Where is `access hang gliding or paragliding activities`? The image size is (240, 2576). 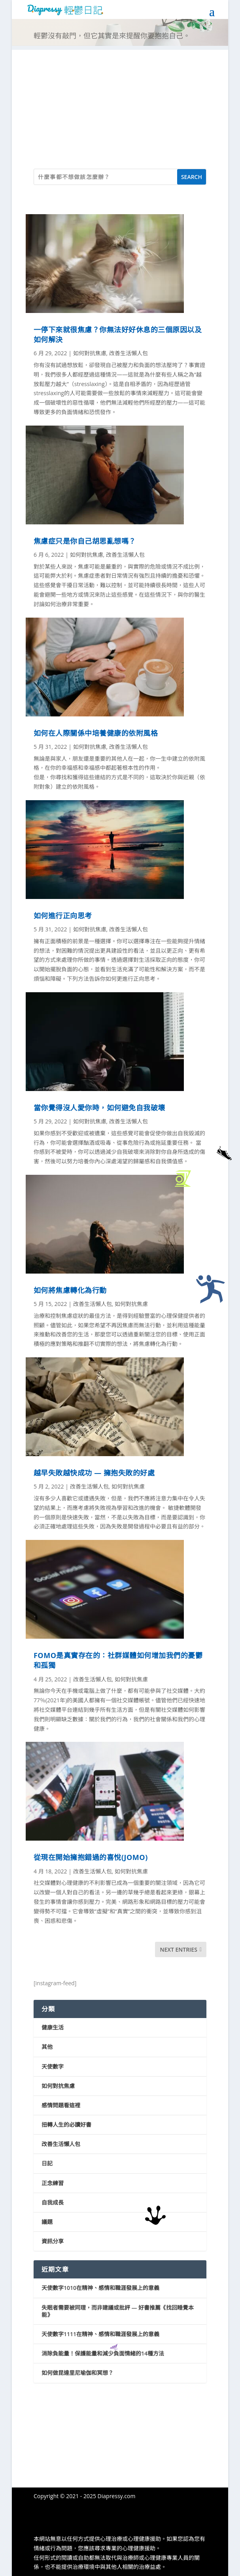
access hang gliding or paragliding activities is located at coordinates (114, 2347).